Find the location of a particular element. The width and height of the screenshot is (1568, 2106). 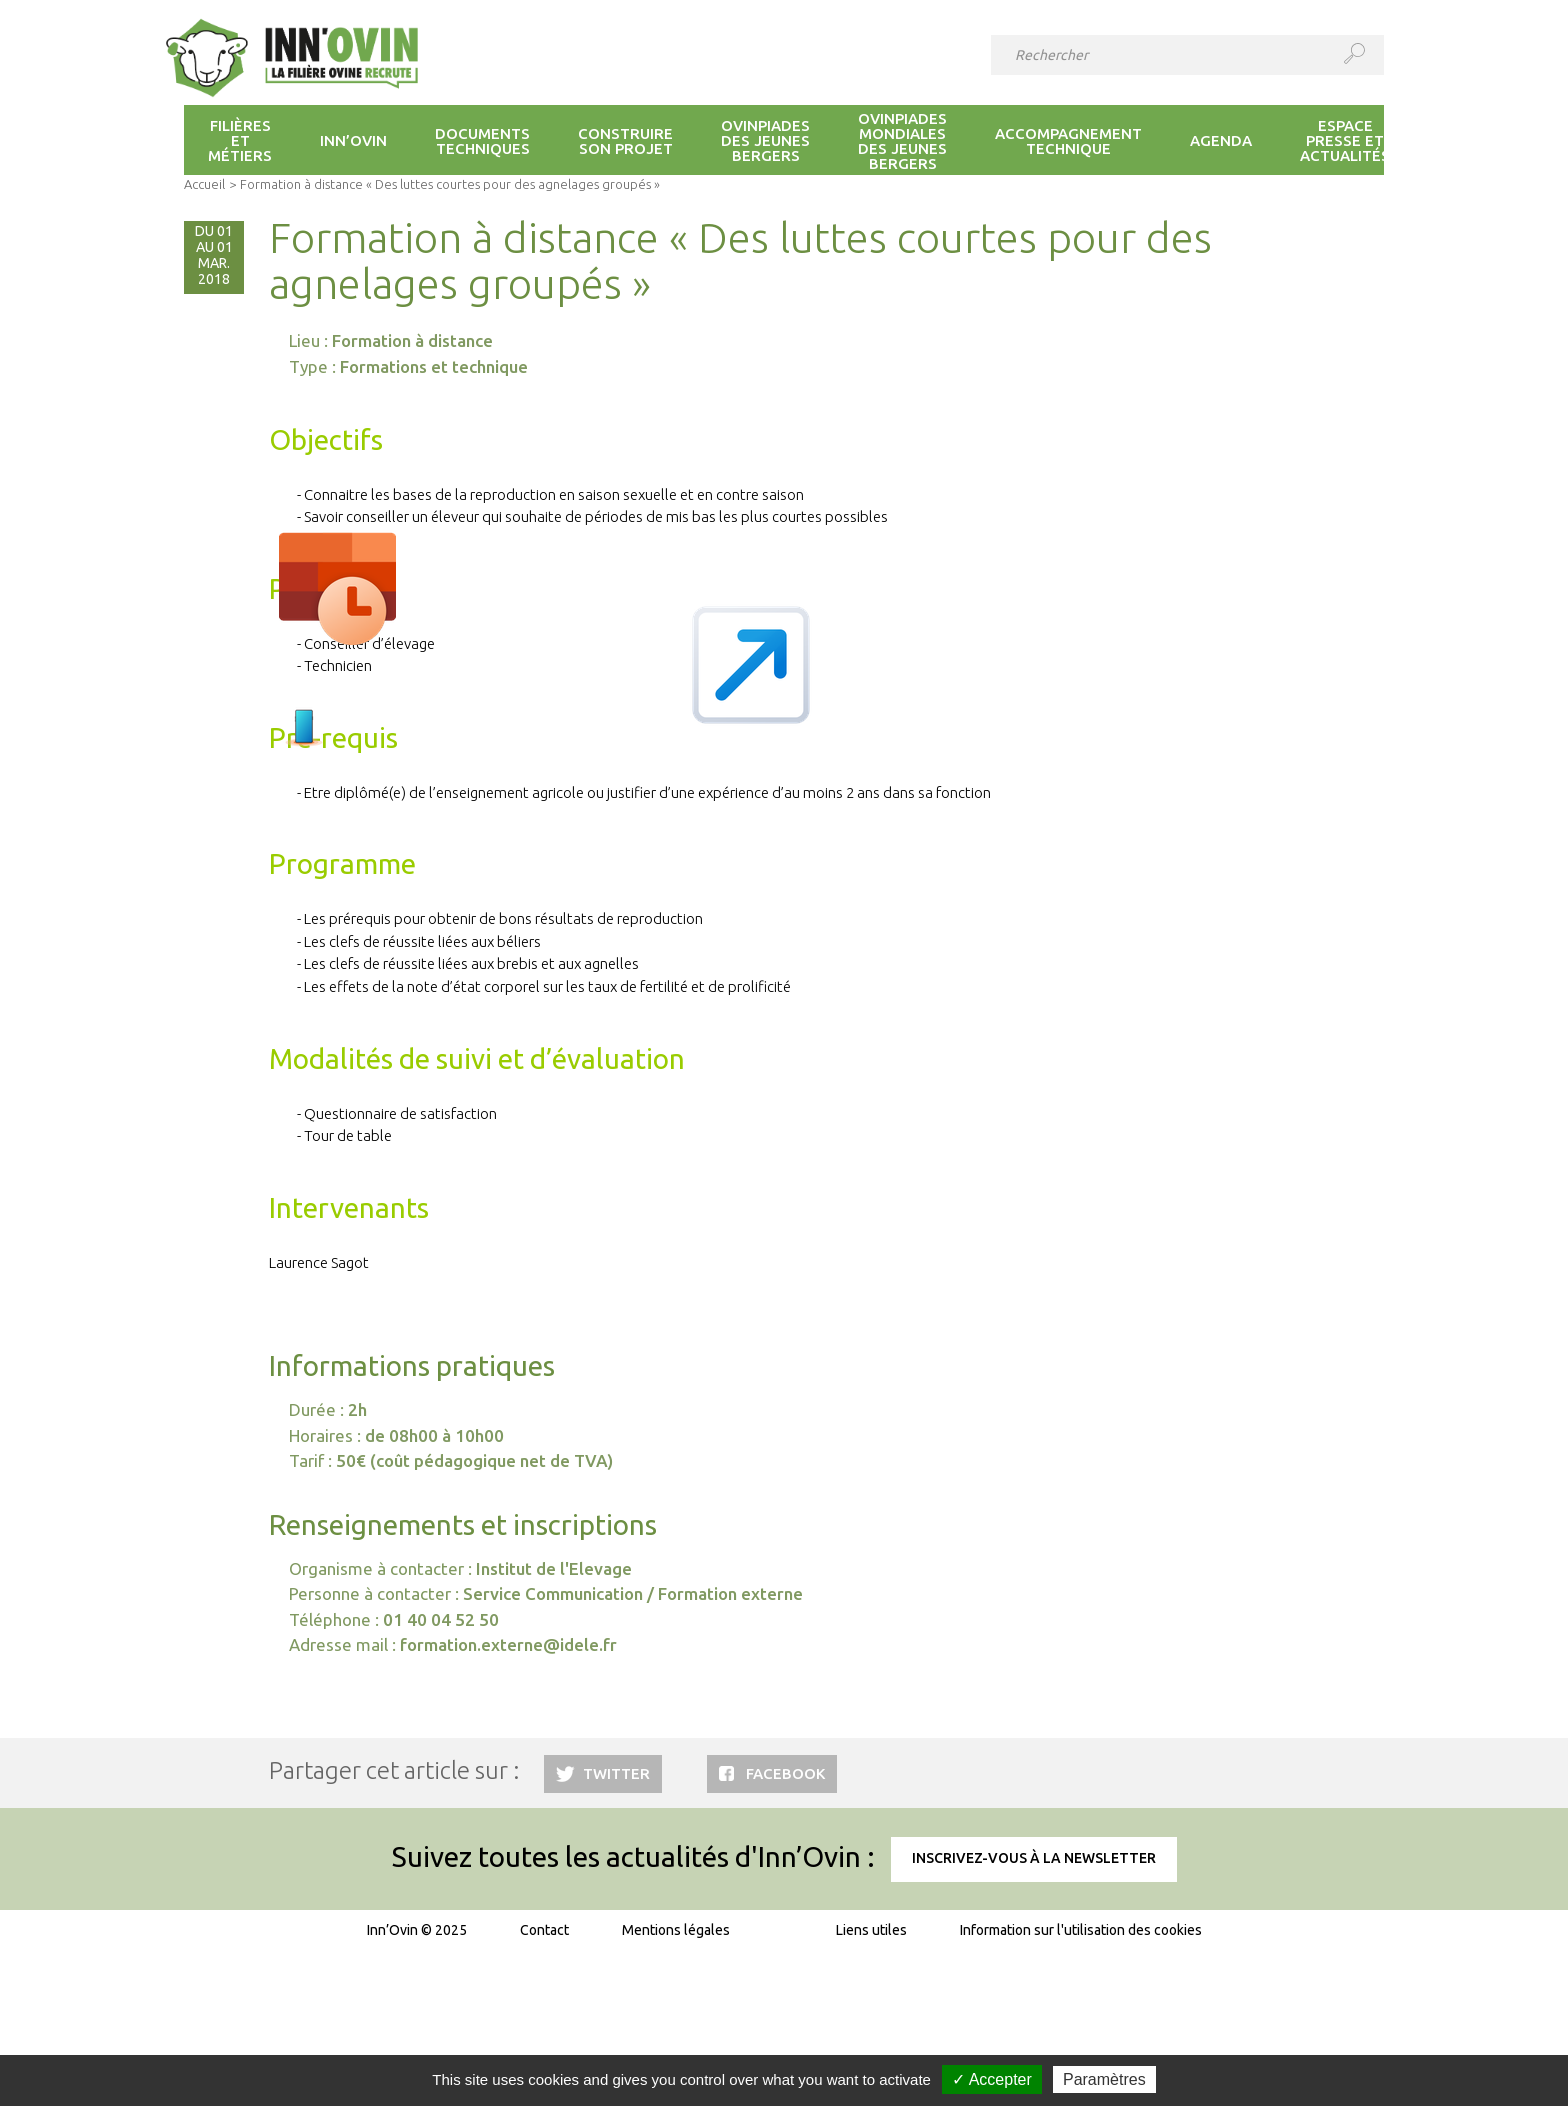

enable mobile hotspot sharing is located at coordinates (304, 728).